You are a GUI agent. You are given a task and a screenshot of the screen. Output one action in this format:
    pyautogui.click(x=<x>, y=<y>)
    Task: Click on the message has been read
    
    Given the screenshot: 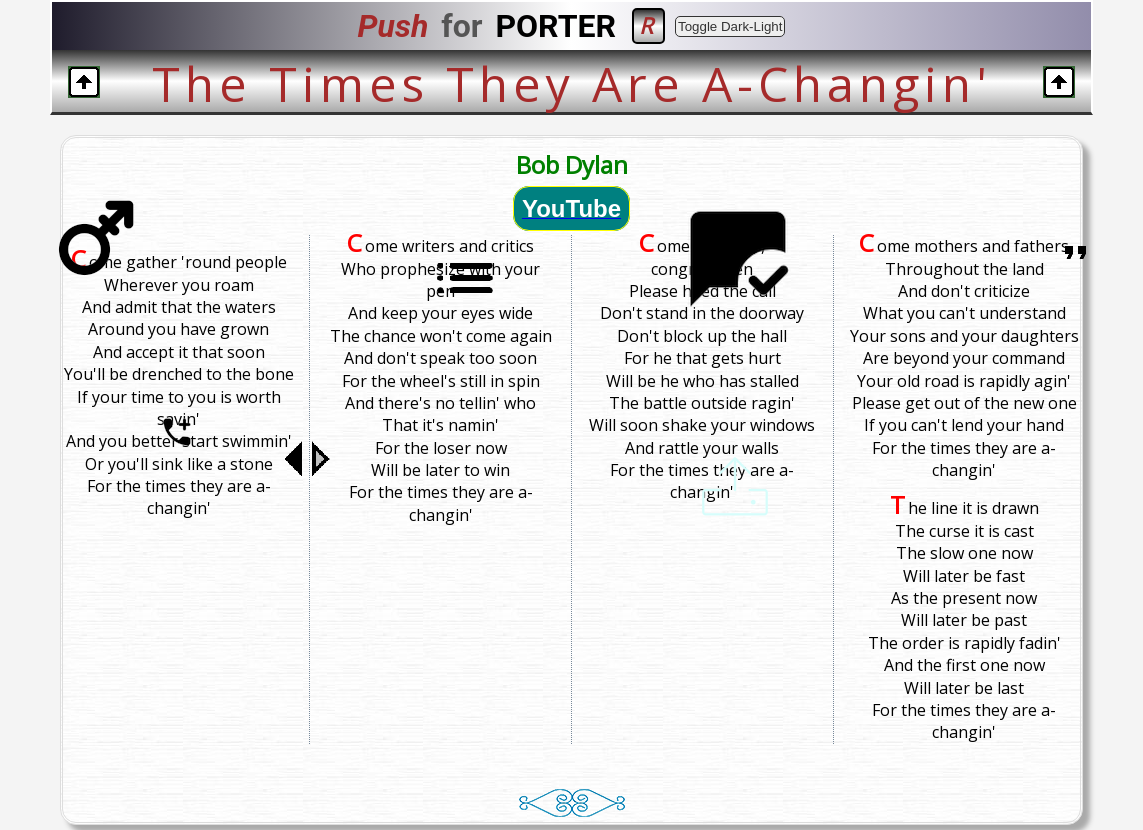 What is the action you would take?
    pyautogui.click(x=738, y=259)
    